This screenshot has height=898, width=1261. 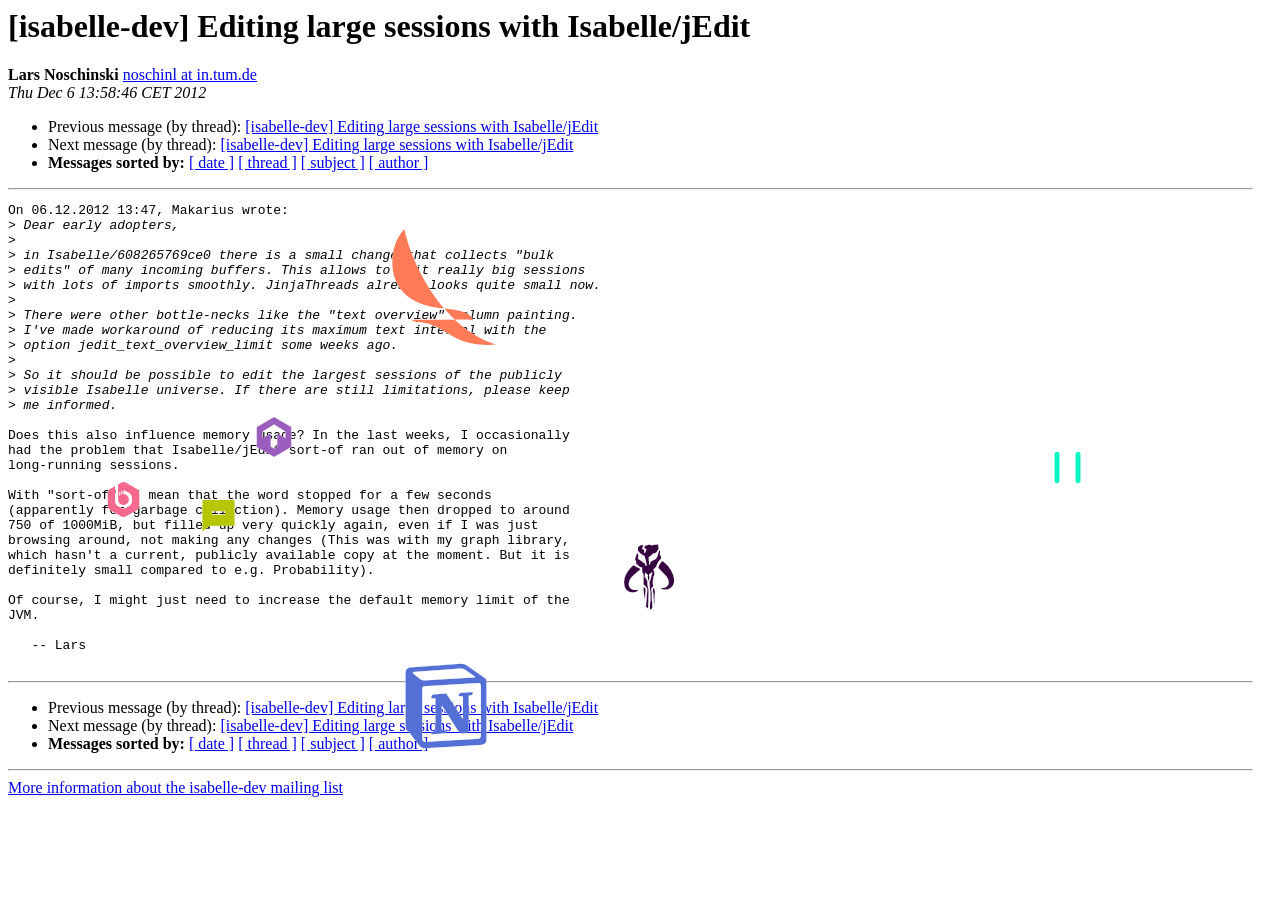 What do you see at coordinates (123, 499) in the screenshot?
I see `open beekeeper studio database management app` at bounding box center [123, 499].